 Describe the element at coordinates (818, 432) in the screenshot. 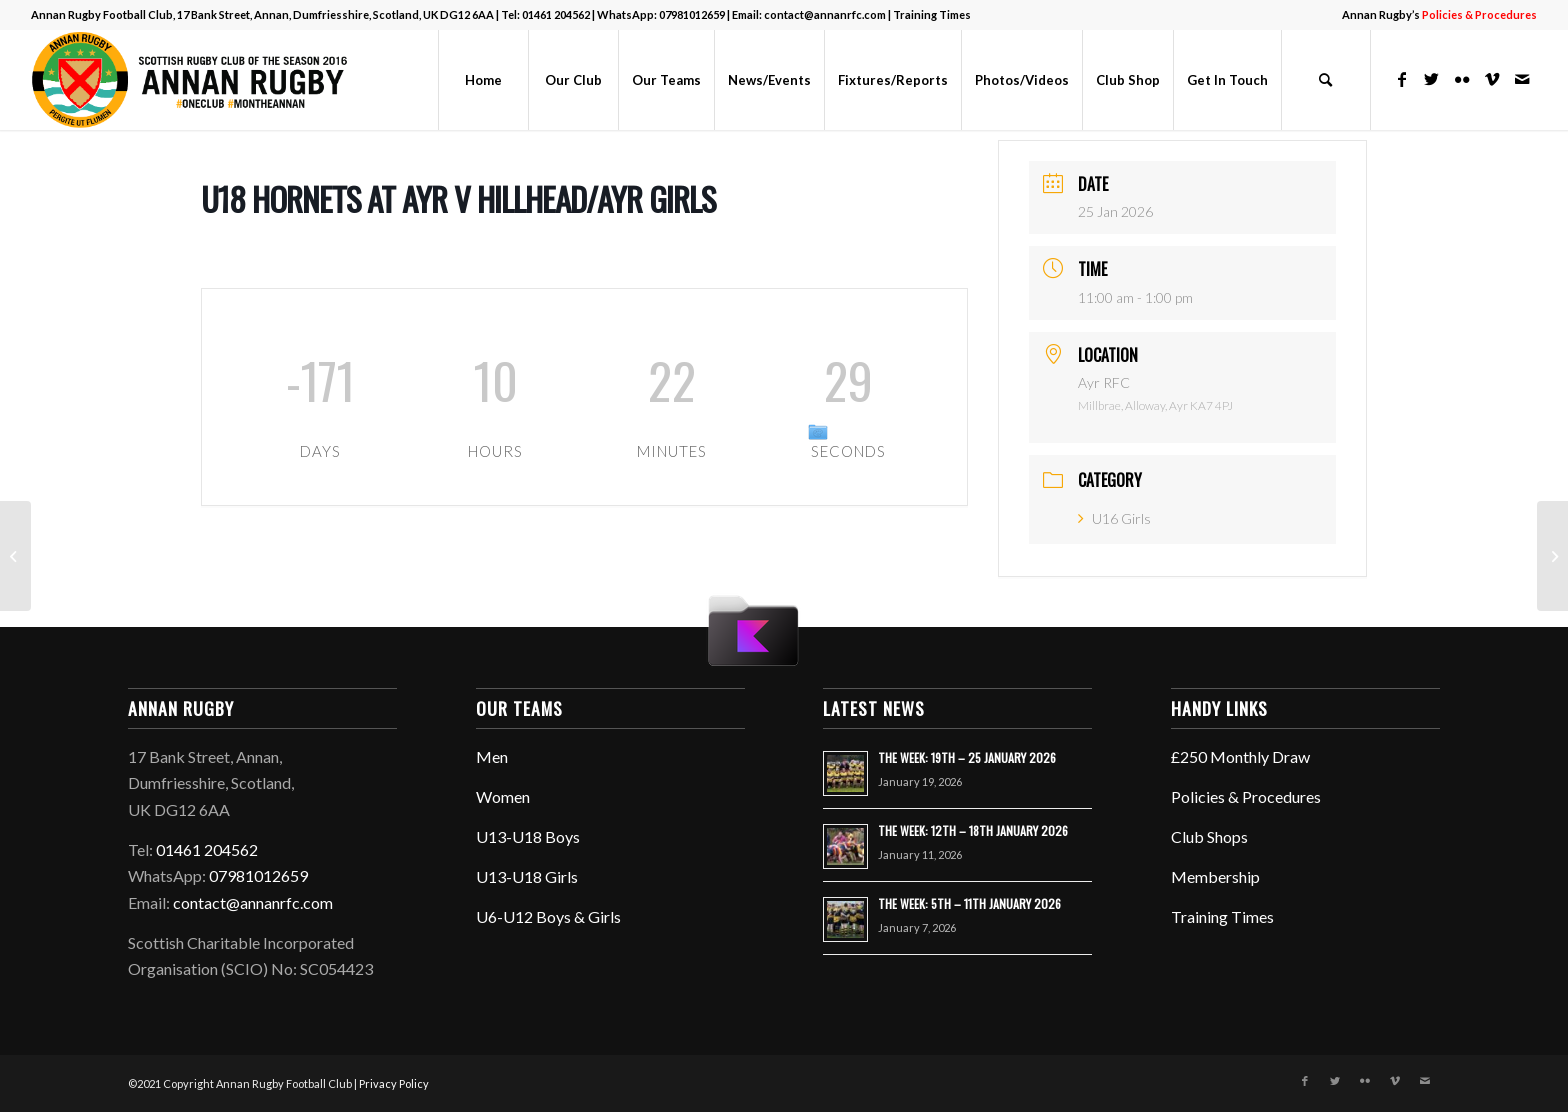

I see `open folder containing 2D artwork files` at that location.